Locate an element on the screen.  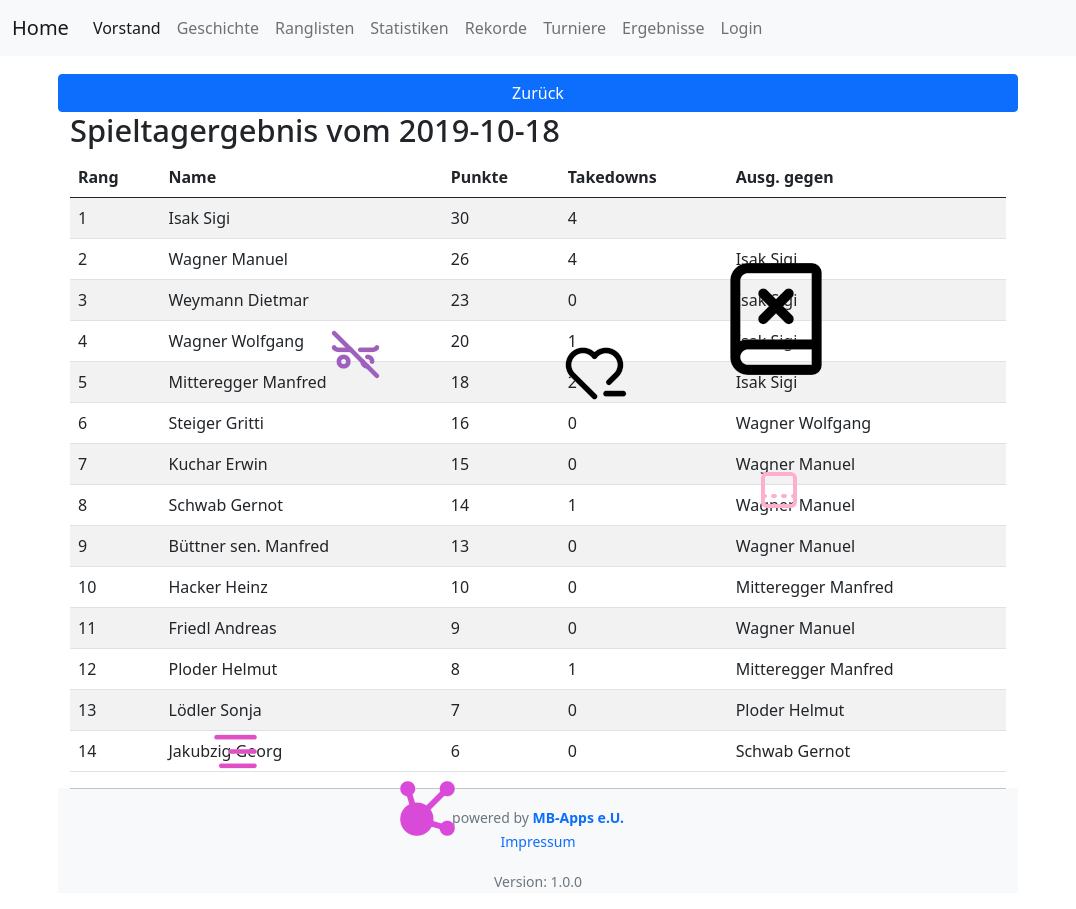
align text to the right is located at coordinates (235, 751).